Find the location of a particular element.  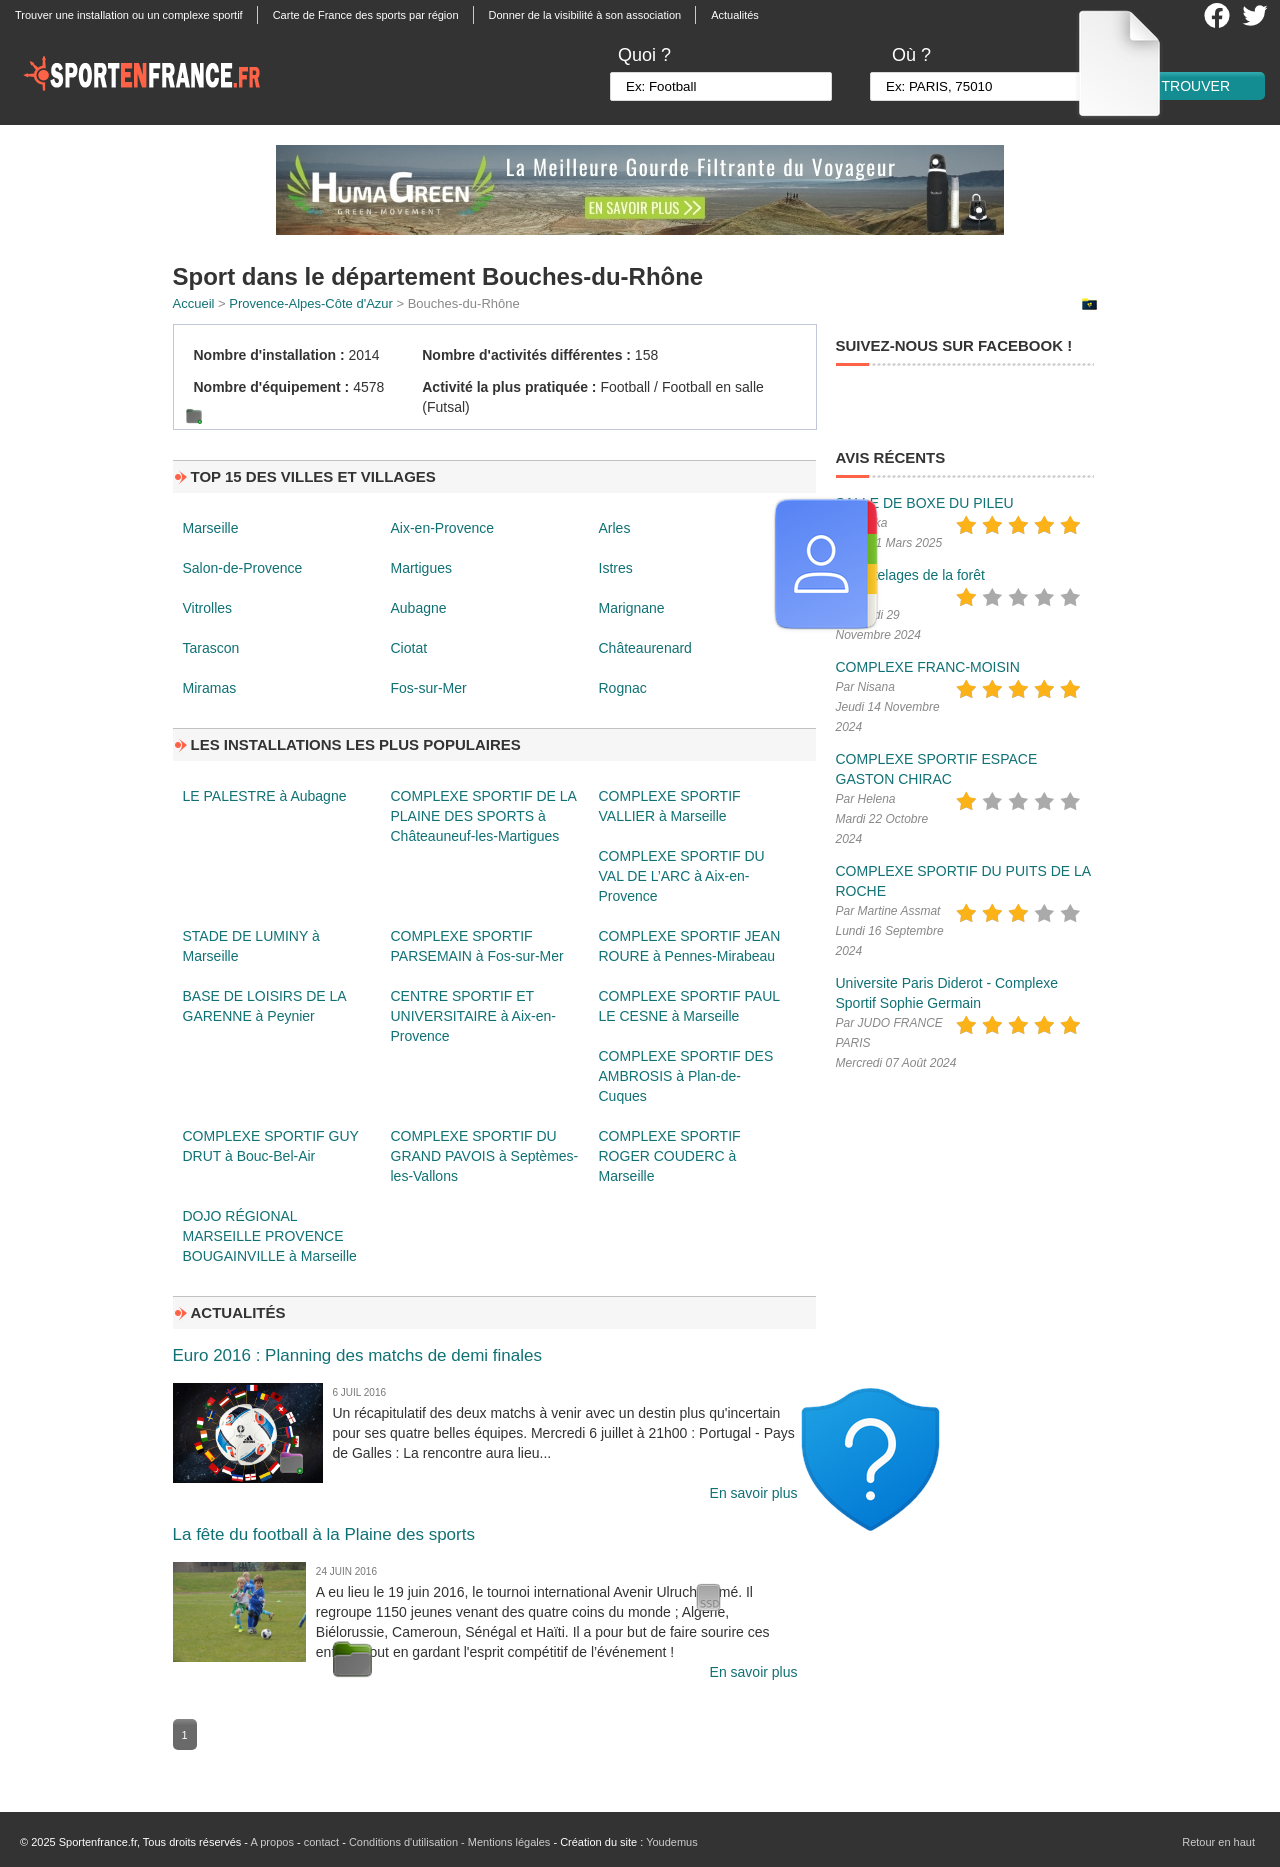

indicates a solid state drive in the system is located at coordinates (708, 1597).